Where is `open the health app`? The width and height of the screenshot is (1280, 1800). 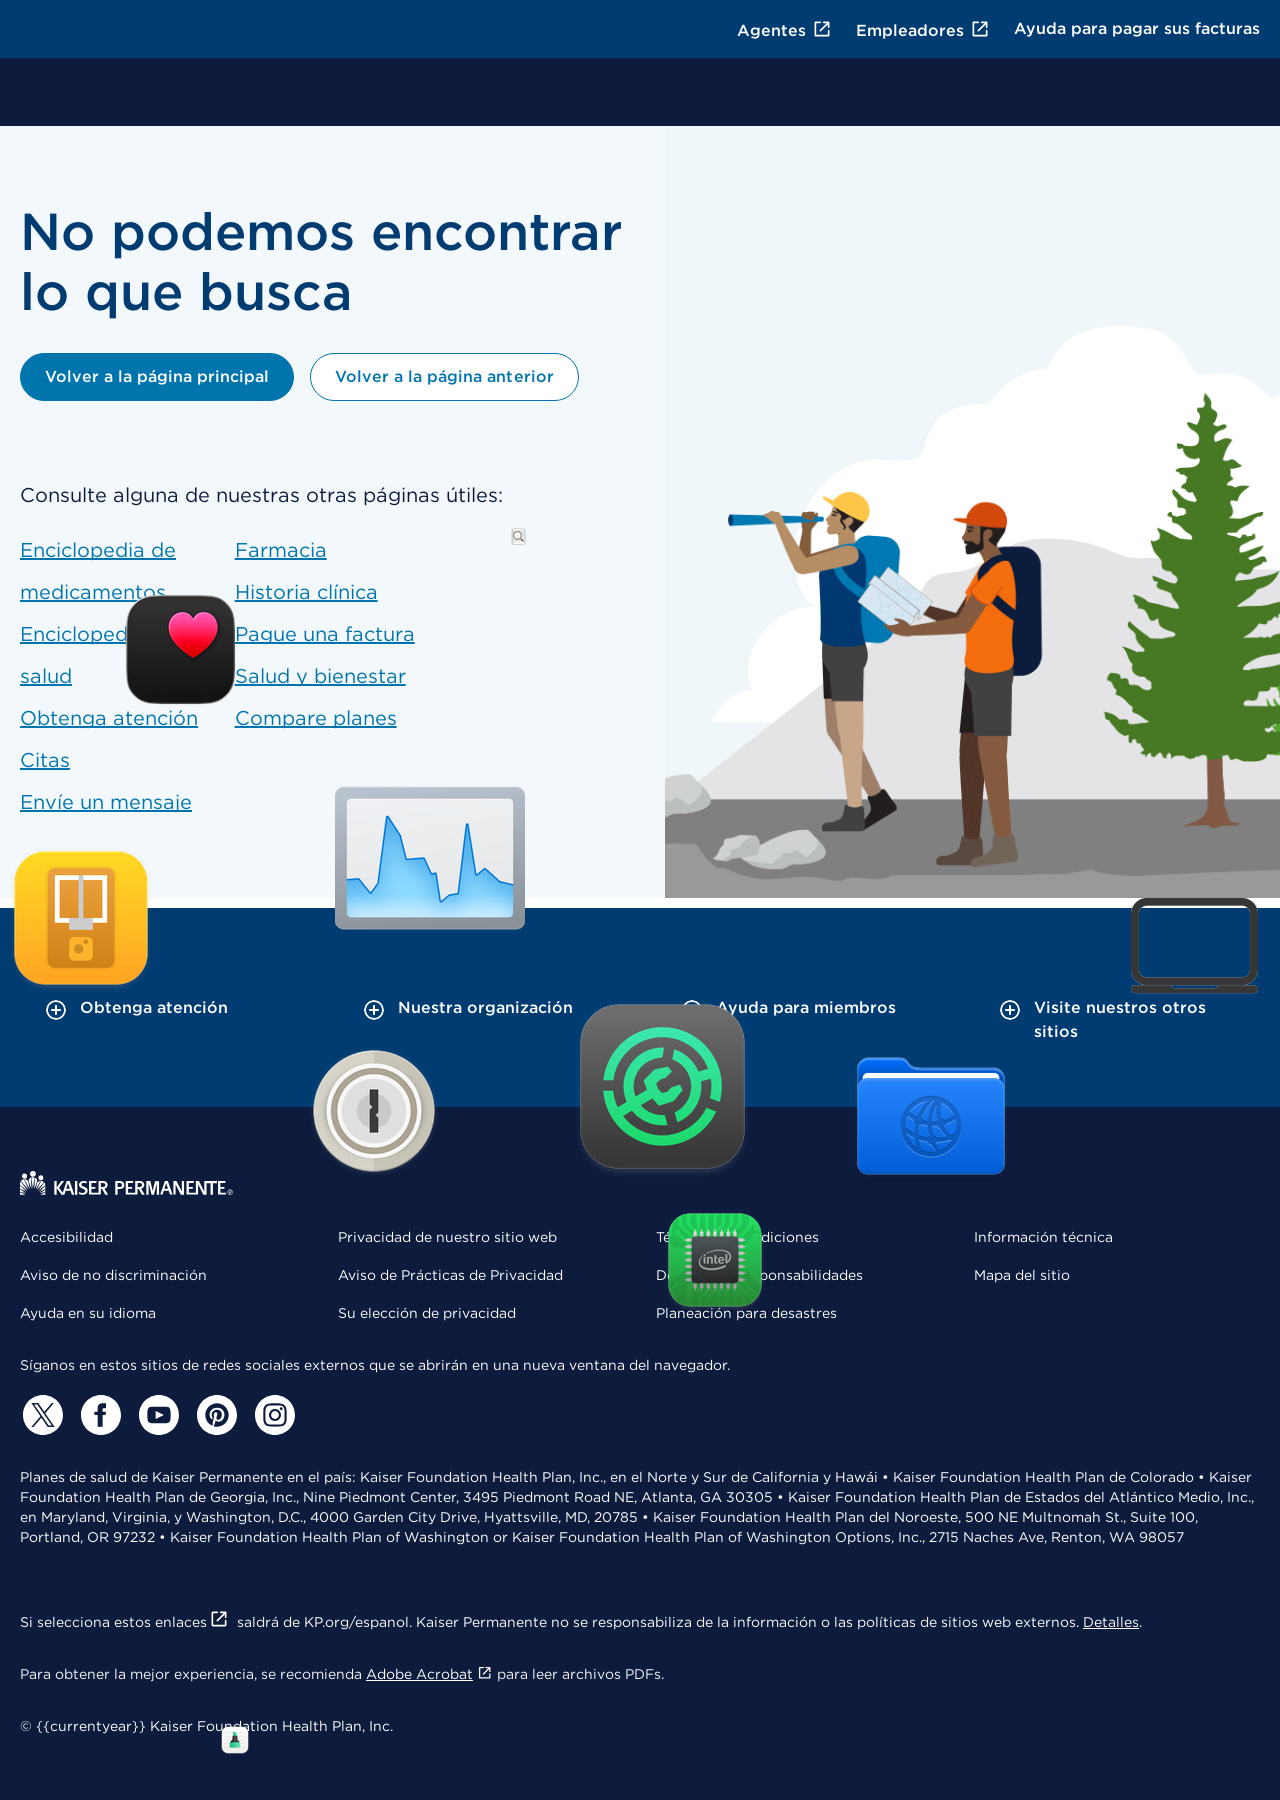 open the health app is located at coordinates (180, 649).